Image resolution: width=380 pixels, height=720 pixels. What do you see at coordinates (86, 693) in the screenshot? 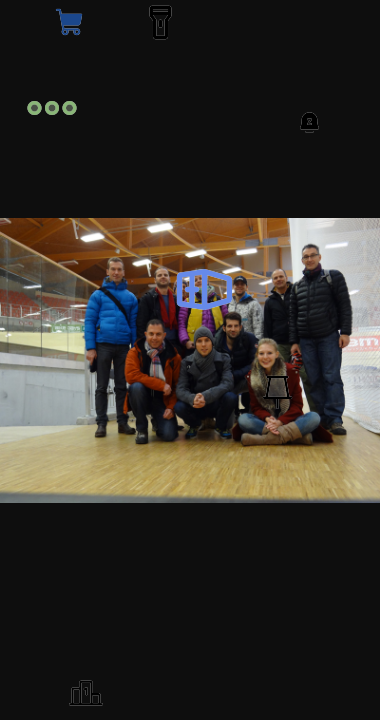
I see `view leaderboard rankings` at bounding box center [86, 693].